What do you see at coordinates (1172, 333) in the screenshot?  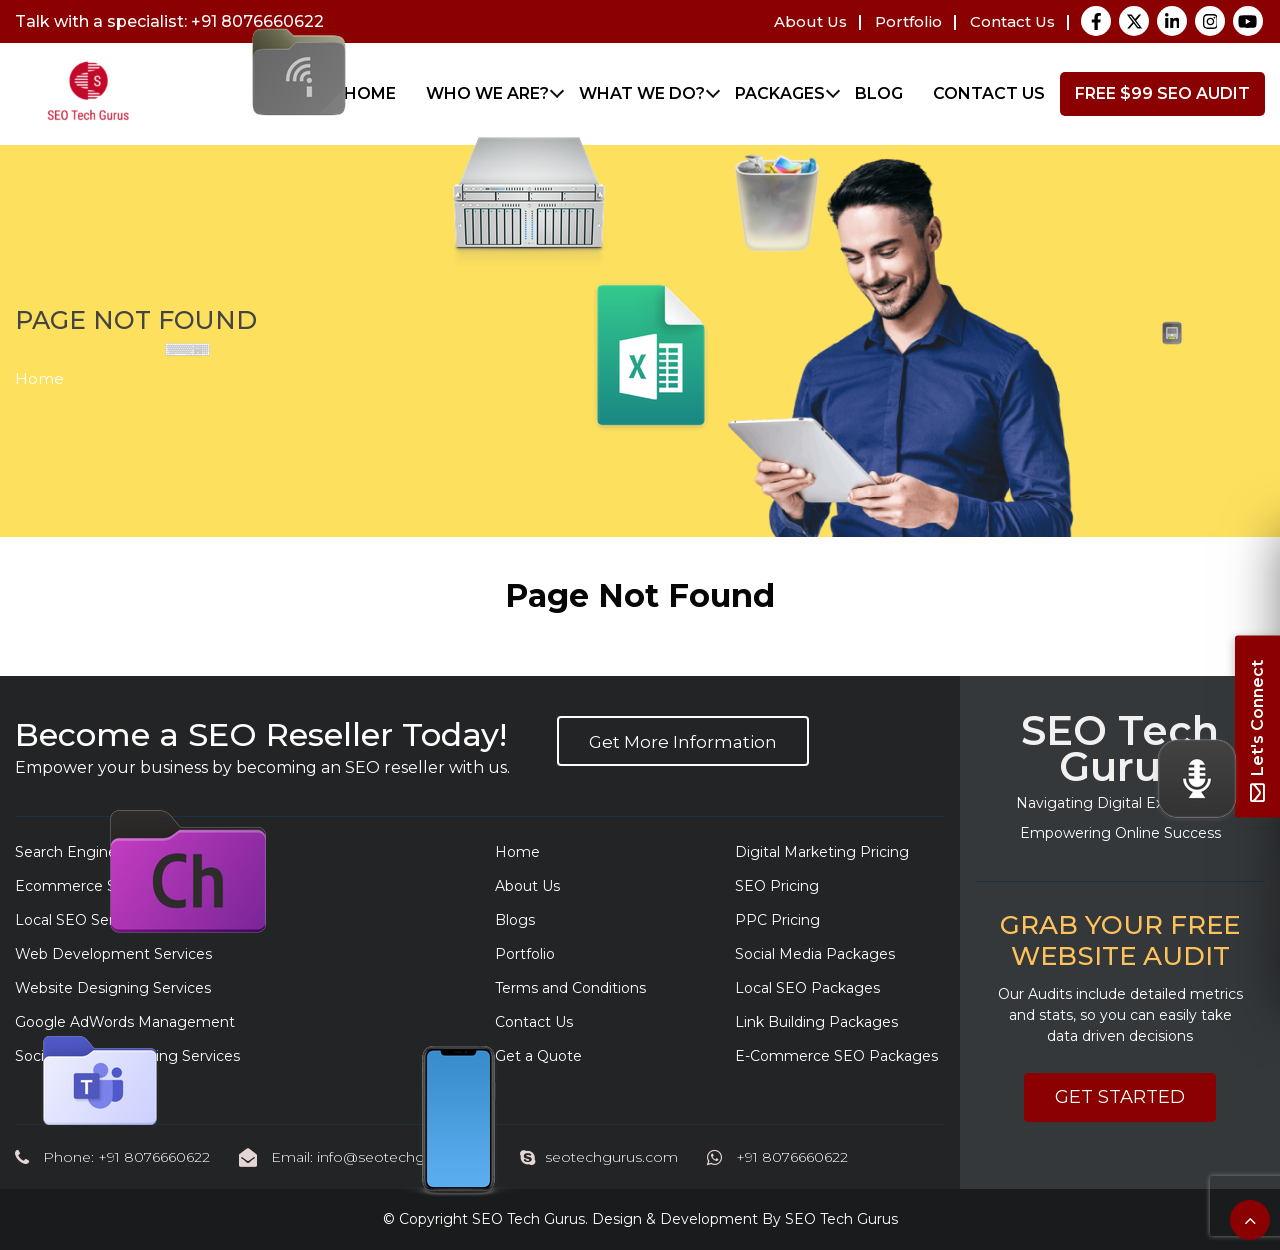 I see `sega genesis/32x rom file` at bounding box center [1172, 333].